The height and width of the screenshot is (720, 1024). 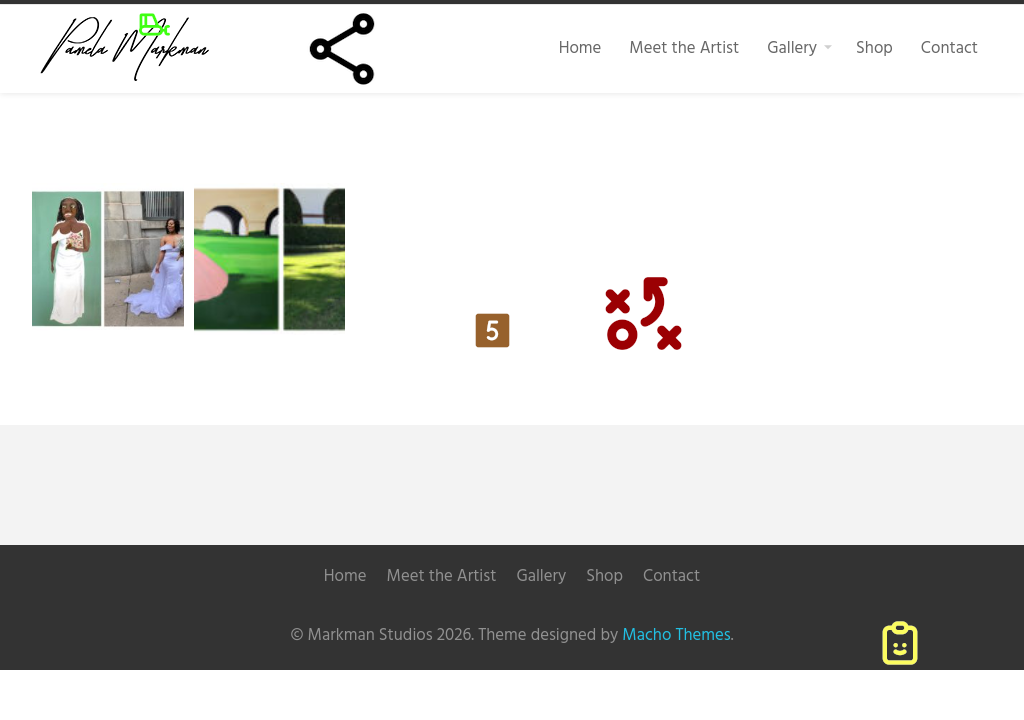 What do you see at coordinates (154, 24) in the screenshot?
I see `construction or building project category` at bounding box center [154, 24].